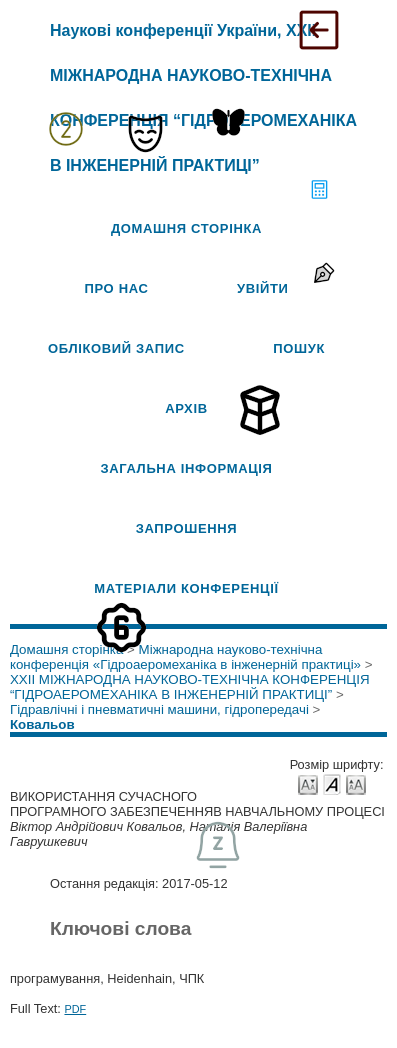 The height and width of the screenshot is (1048, 397). Describe the element at coordinates (218, 845) in the screenshot. I see `notifications are snoozed` at that location.